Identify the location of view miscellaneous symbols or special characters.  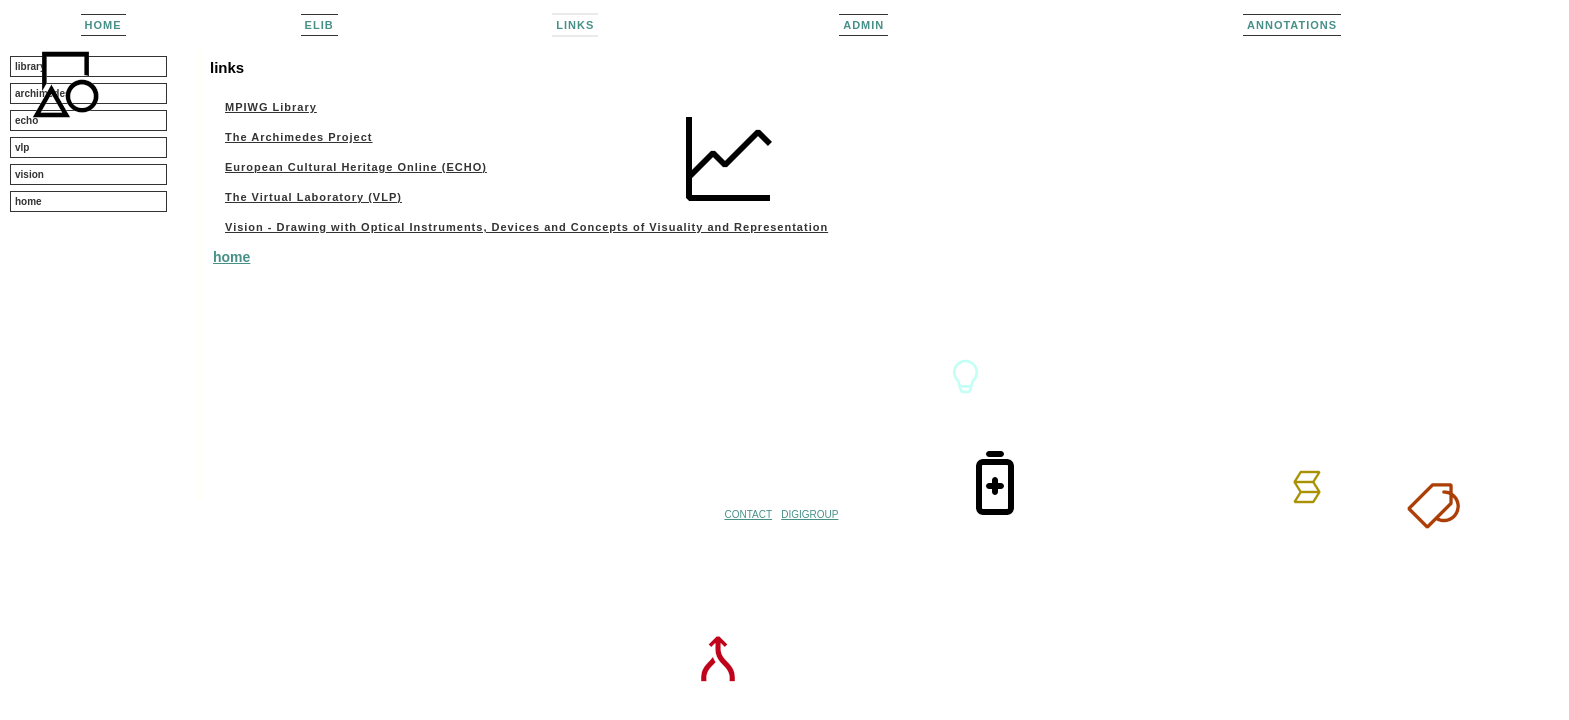
(65, 84).